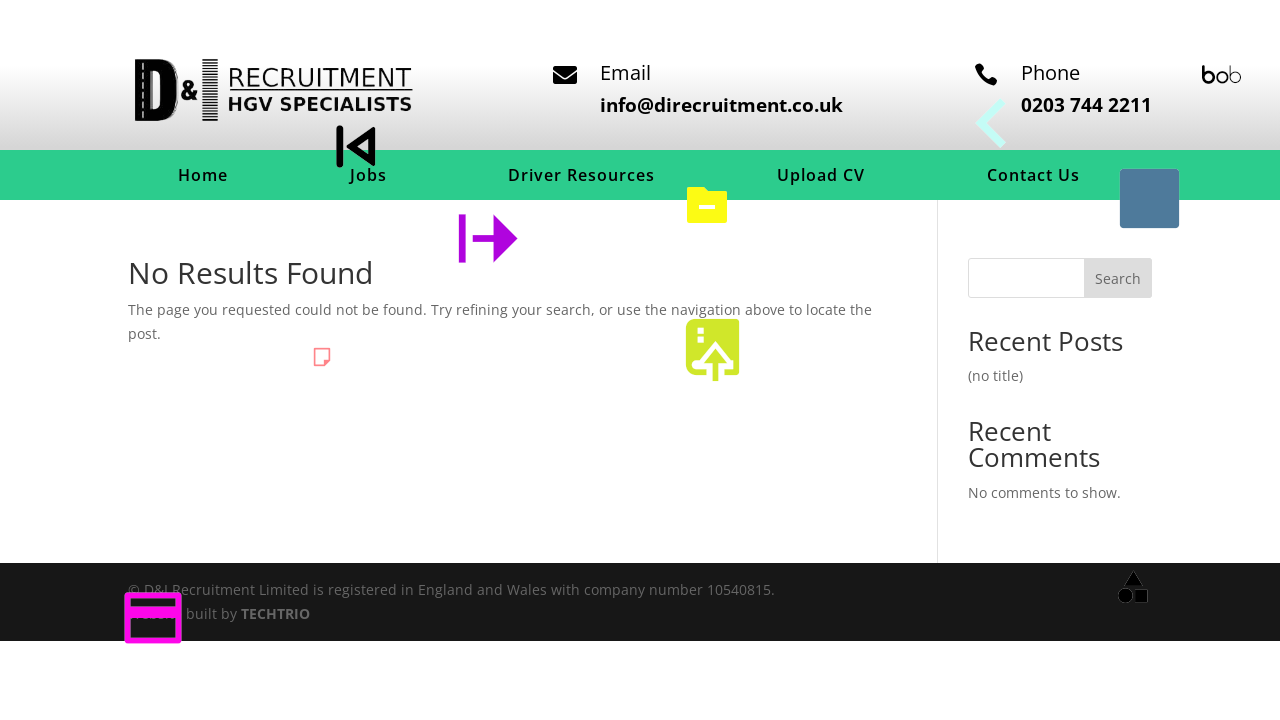 The height and width of the screenshot is (720, 1280). What do you see at coordinates (1149, 198) in the screenshot?
I see `stop media playback` at bounding box center [1149, 198].